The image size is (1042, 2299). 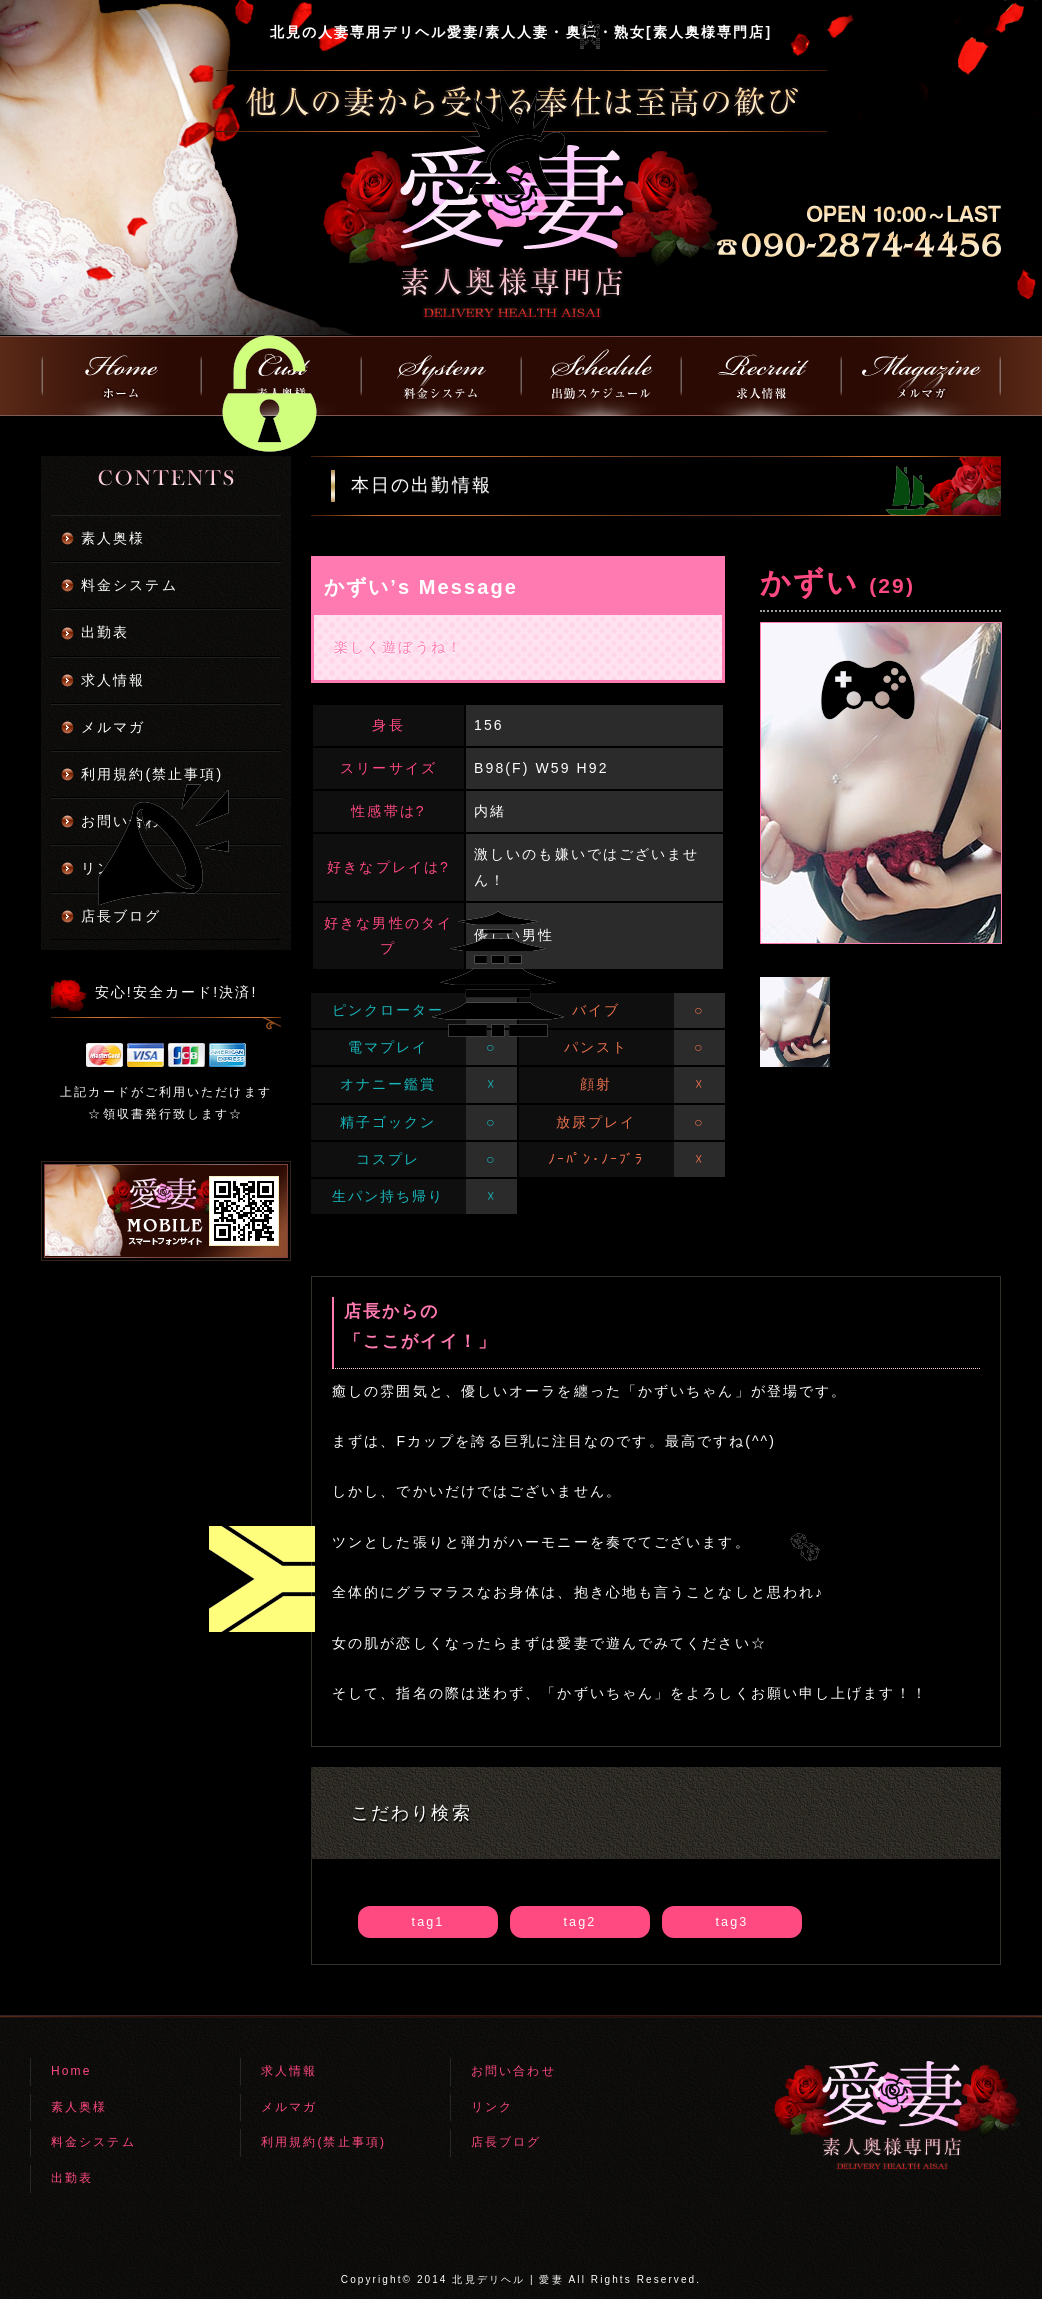 What do you see at coordinates (912, 490) in the screenshot?
I see `select a sailing boat or nautical vessel` at bounding box center [912, 490].